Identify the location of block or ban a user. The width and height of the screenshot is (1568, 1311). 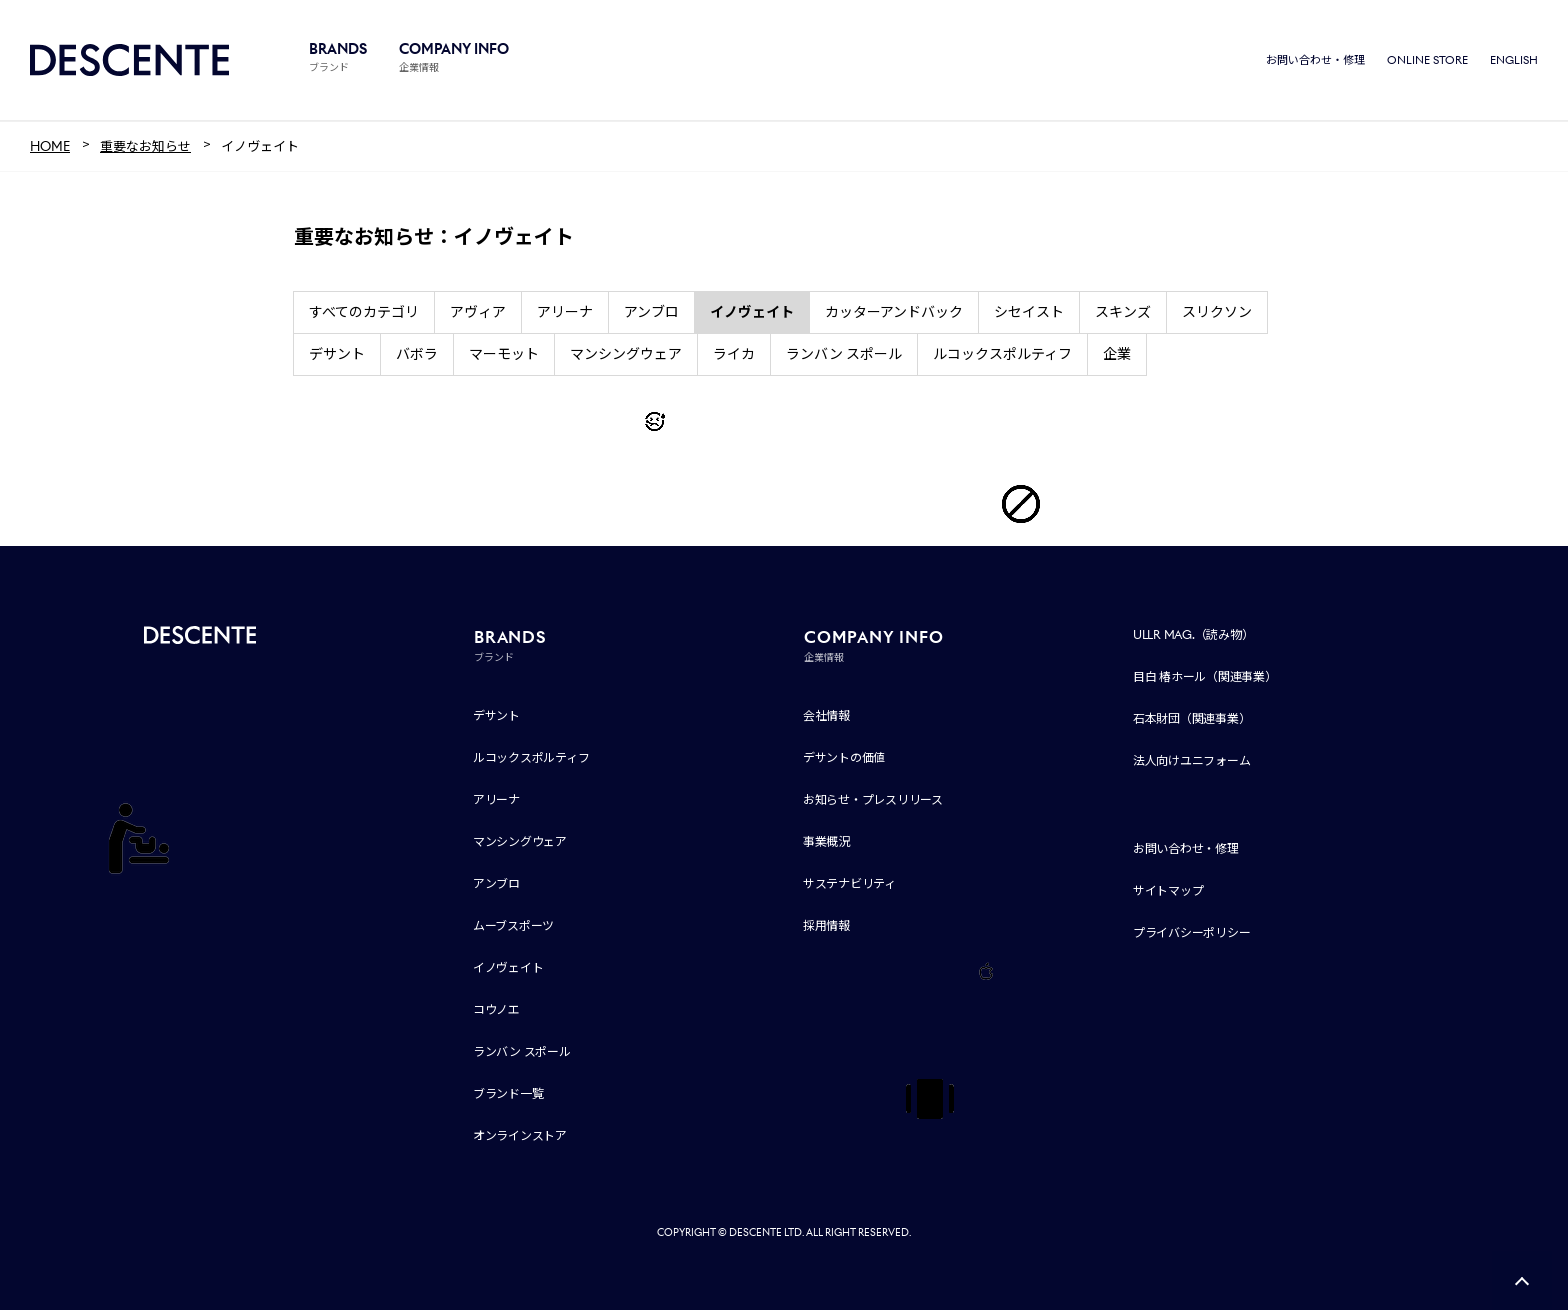
(1021, 504).